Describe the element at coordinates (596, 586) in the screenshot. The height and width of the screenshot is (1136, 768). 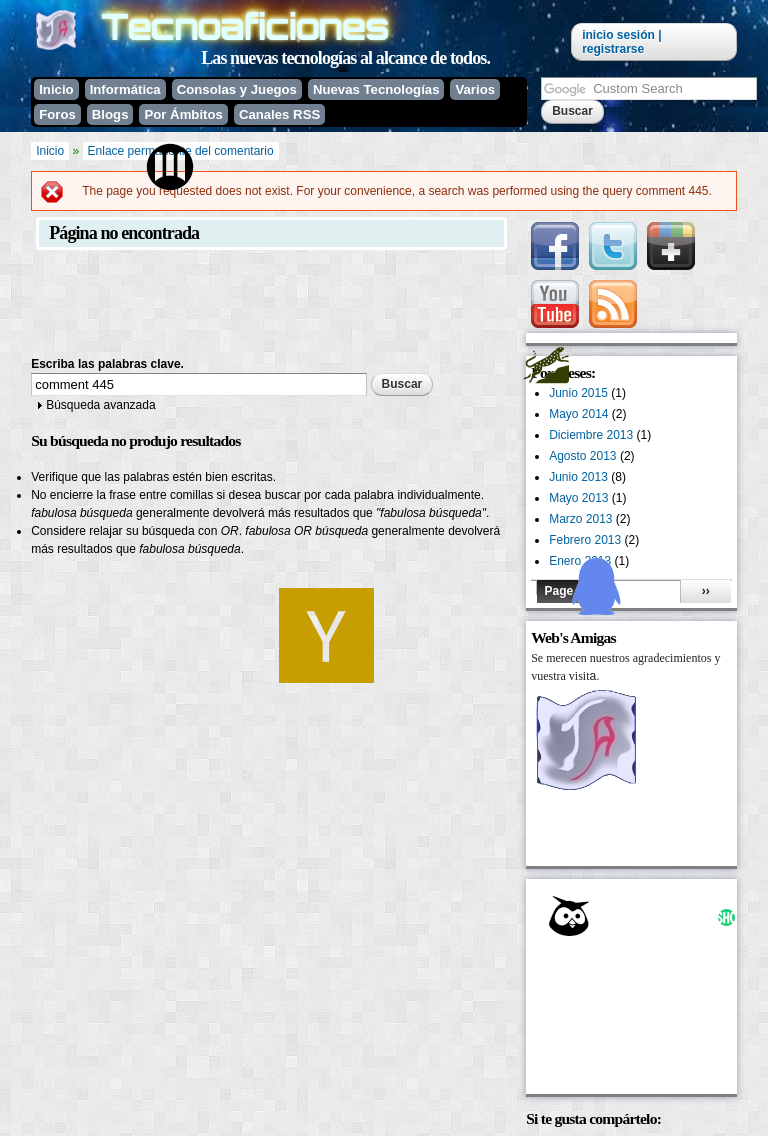
I see `open QQ messaging app` at that location.